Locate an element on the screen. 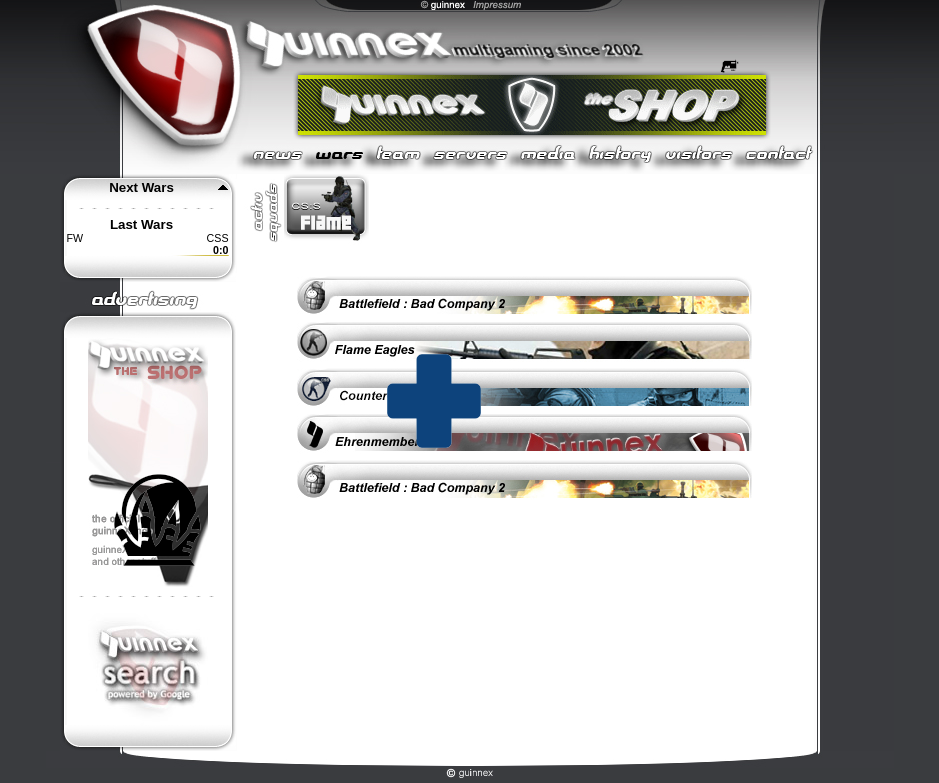 The image size is (939, 783). view dragon companion or pet status is located at coordinates (159, 518).